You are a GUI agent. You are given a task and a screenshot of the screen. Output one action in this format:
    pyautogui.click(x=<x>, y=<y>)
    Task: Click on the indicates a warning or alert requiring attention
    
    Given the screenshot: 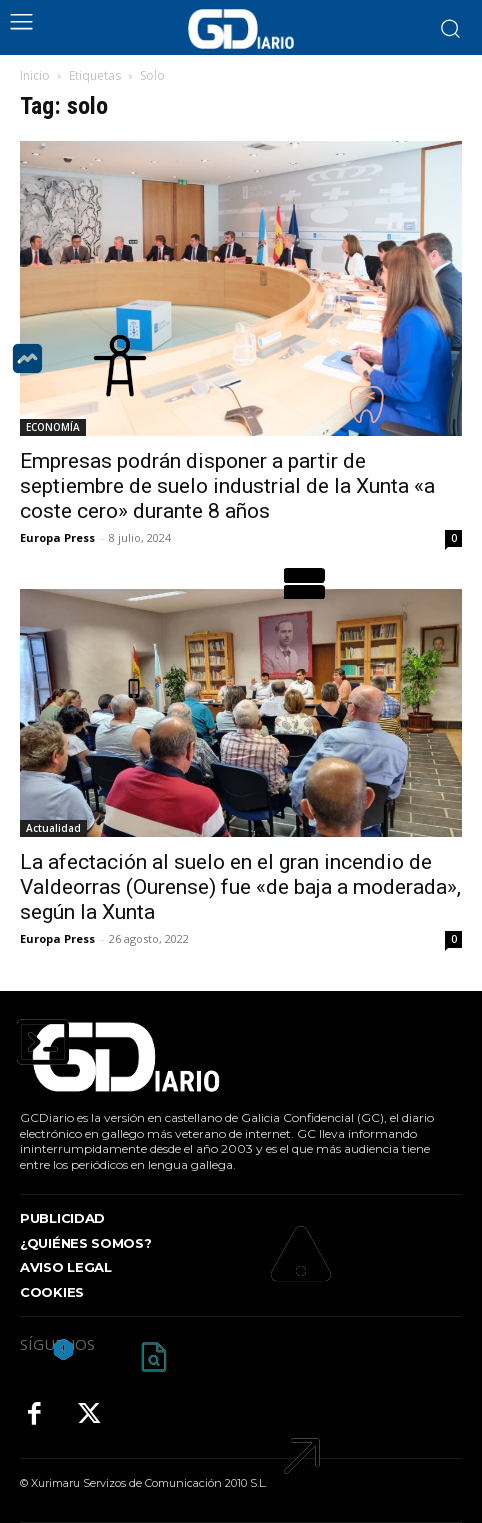 What is the action you would take?
    pyautogui.click(x=301, y=1256)
    